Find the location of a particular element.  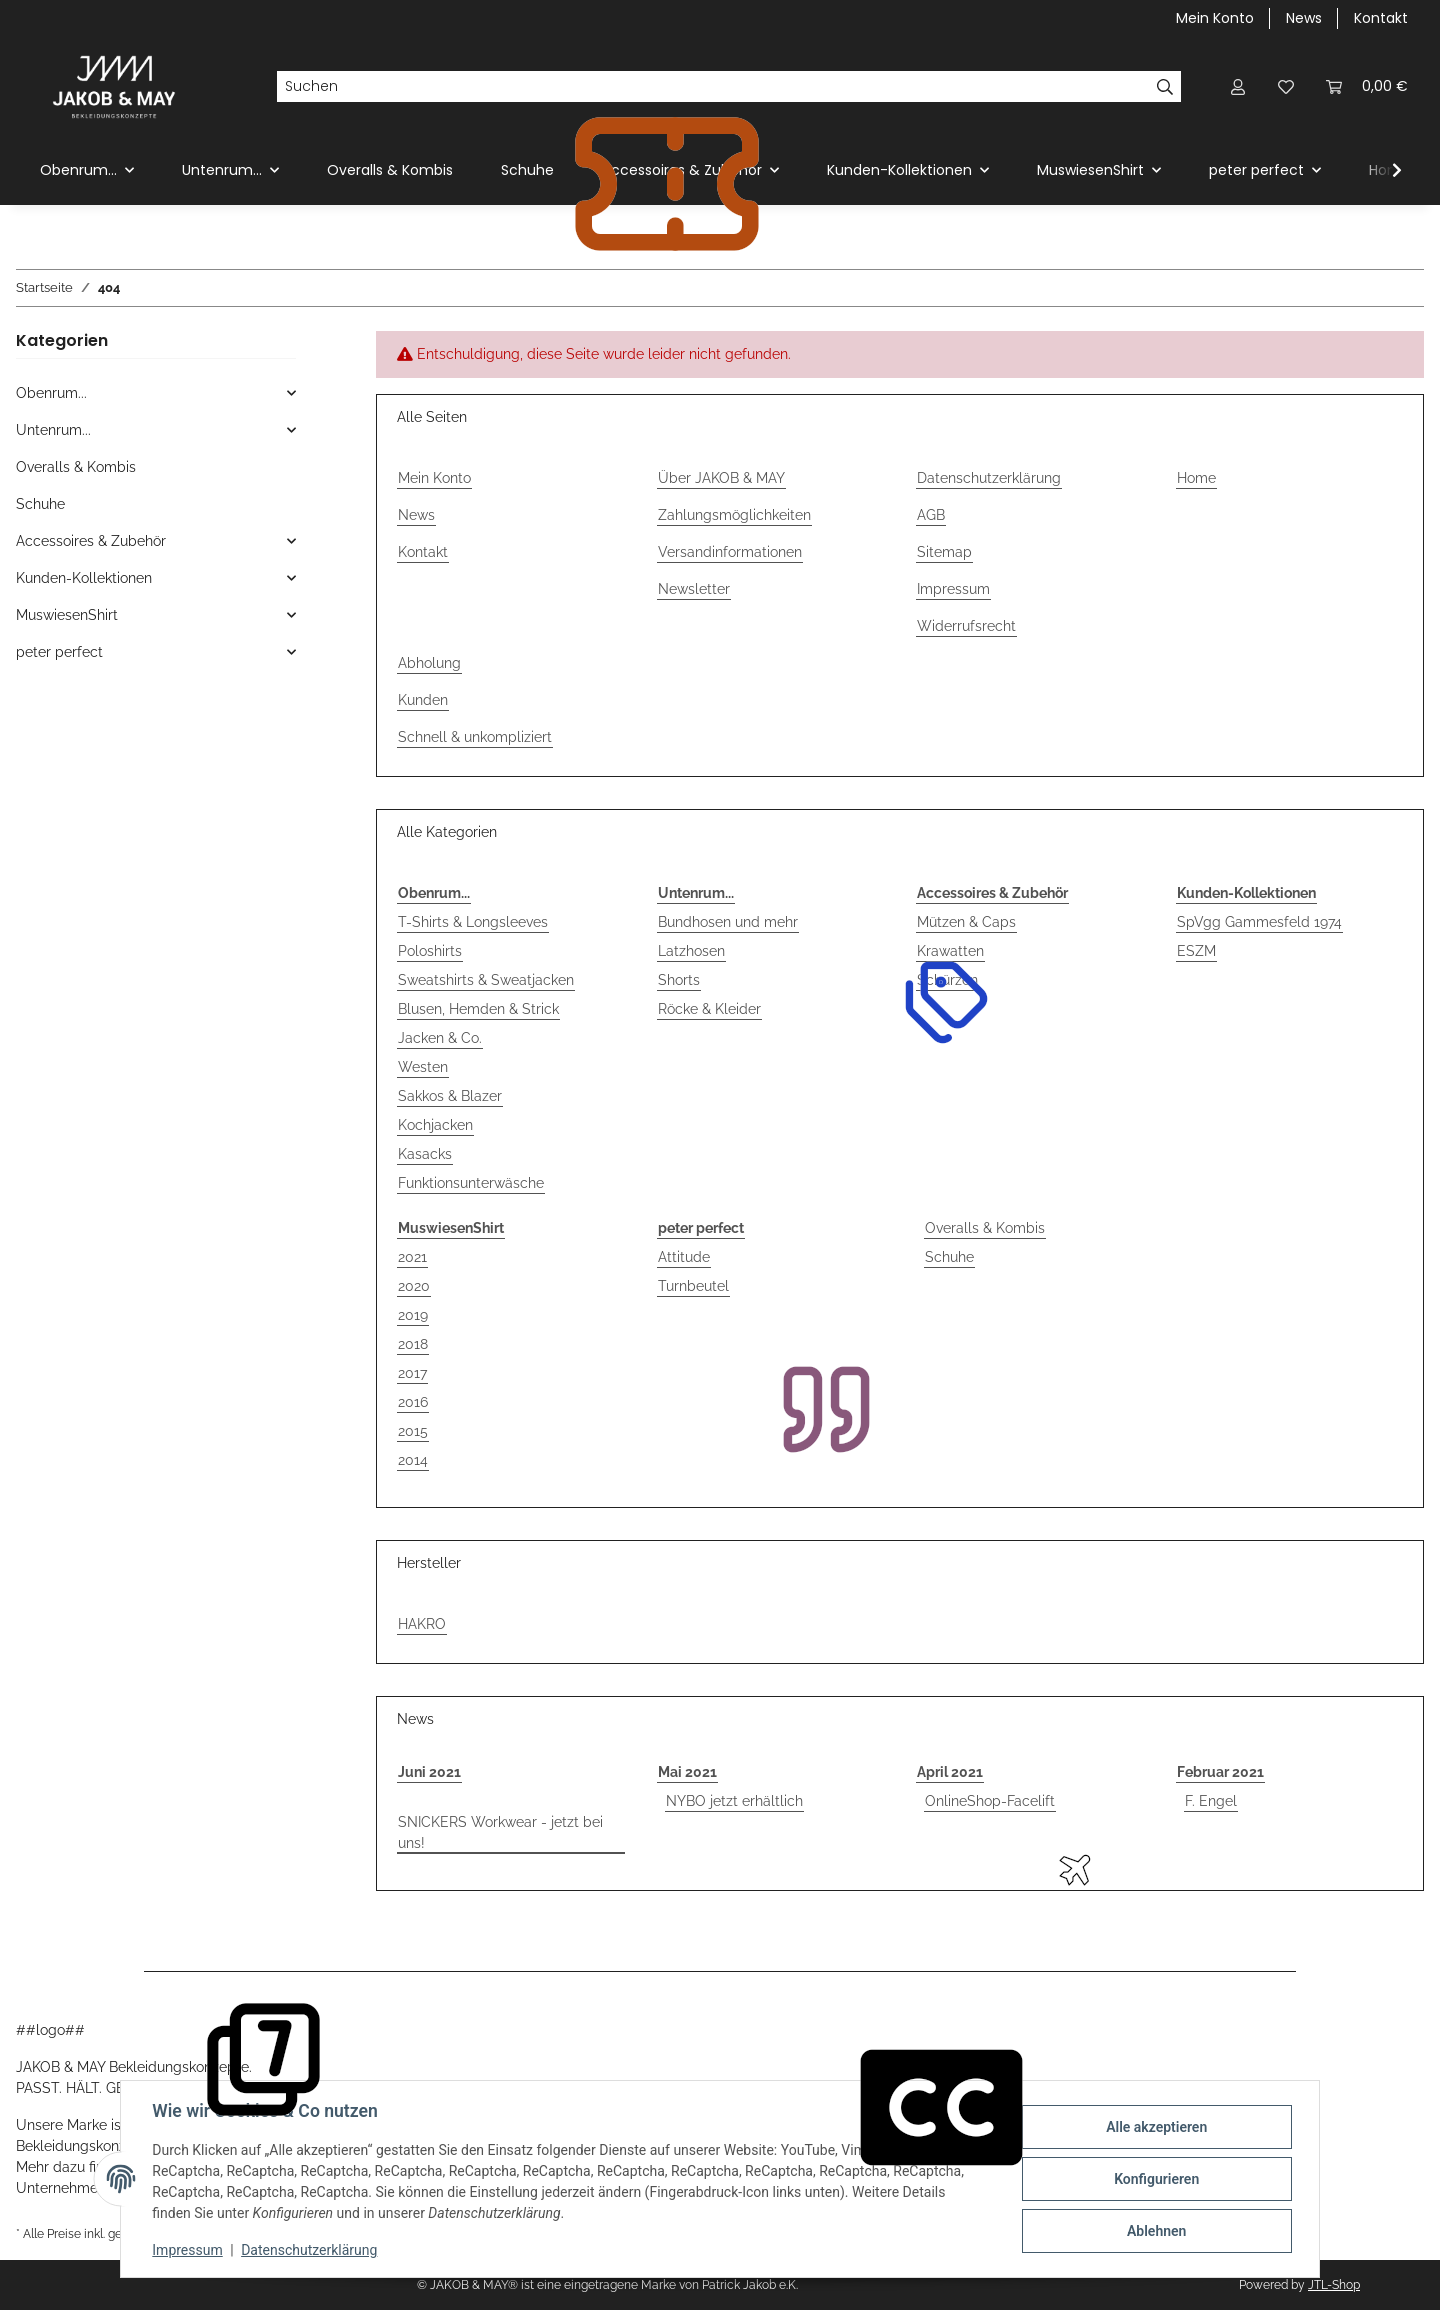

view item 7 in a collection or stack is located at coordinates (263, 2059).